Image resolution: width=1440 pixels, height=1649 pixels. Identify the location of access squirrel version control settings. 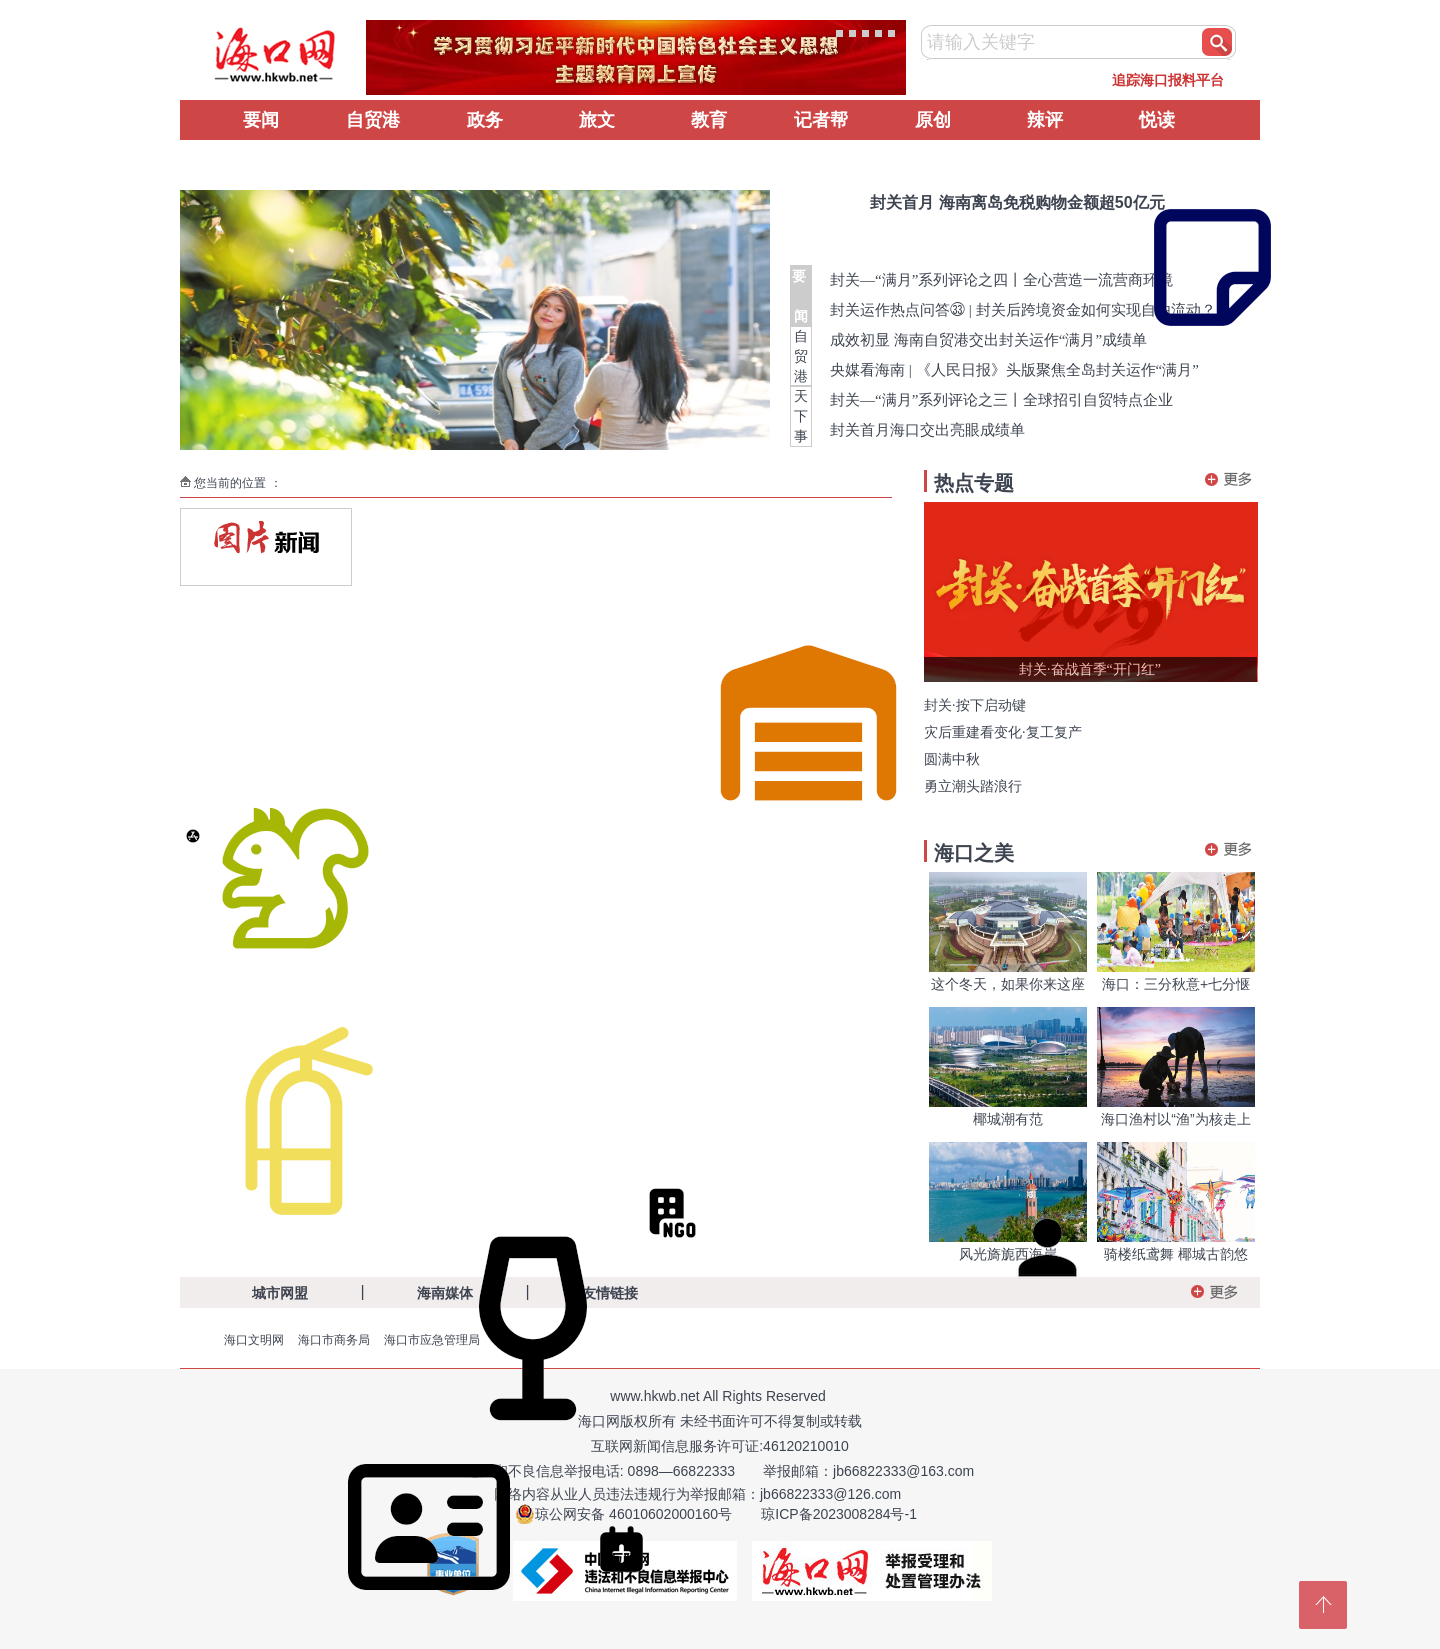
(295, 875).